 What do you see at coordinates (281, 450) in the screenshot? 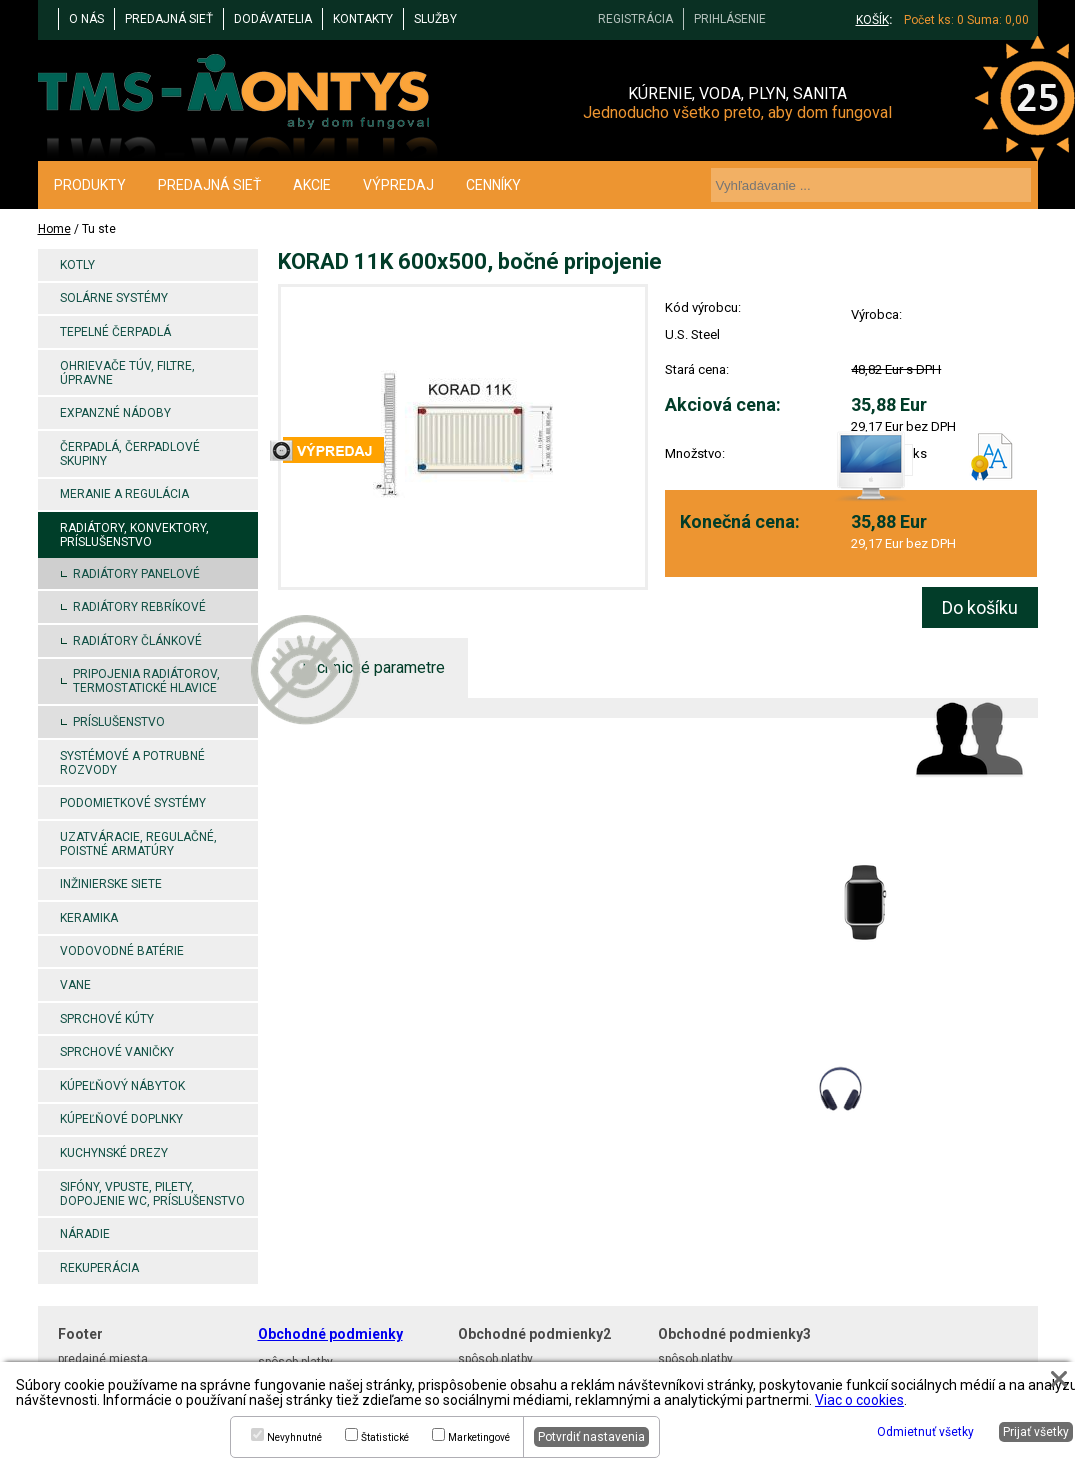
I see `iPod shuffle device connected` at bounding box center [281, 450].